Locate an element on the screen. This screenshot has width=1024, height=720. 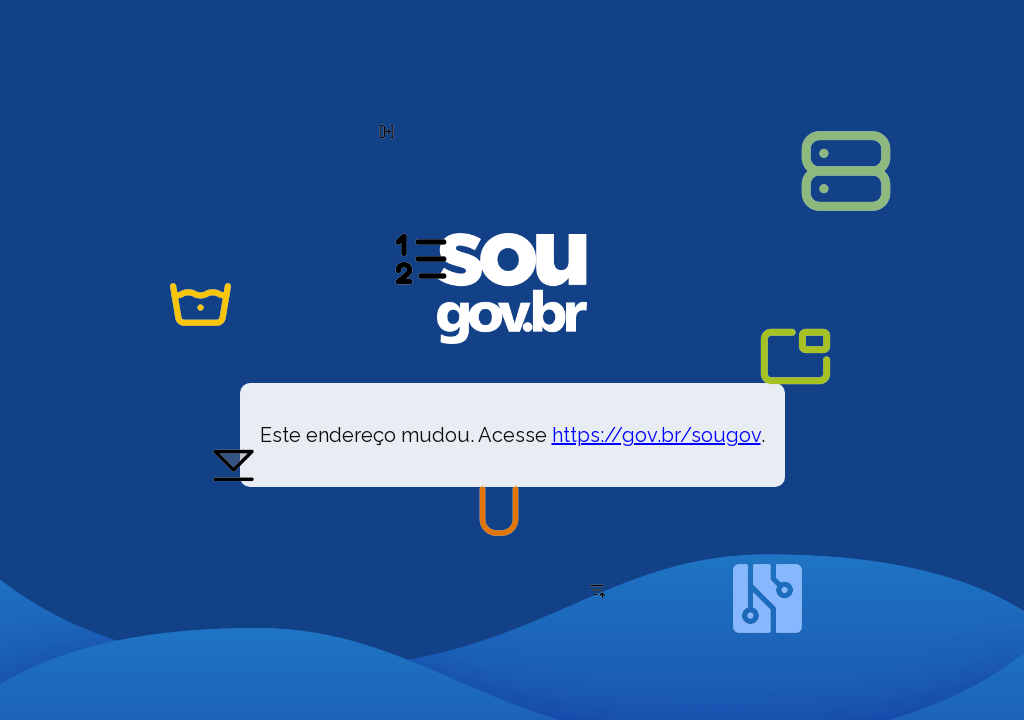
sort items in ascending order is located at coordinates (597, 590).